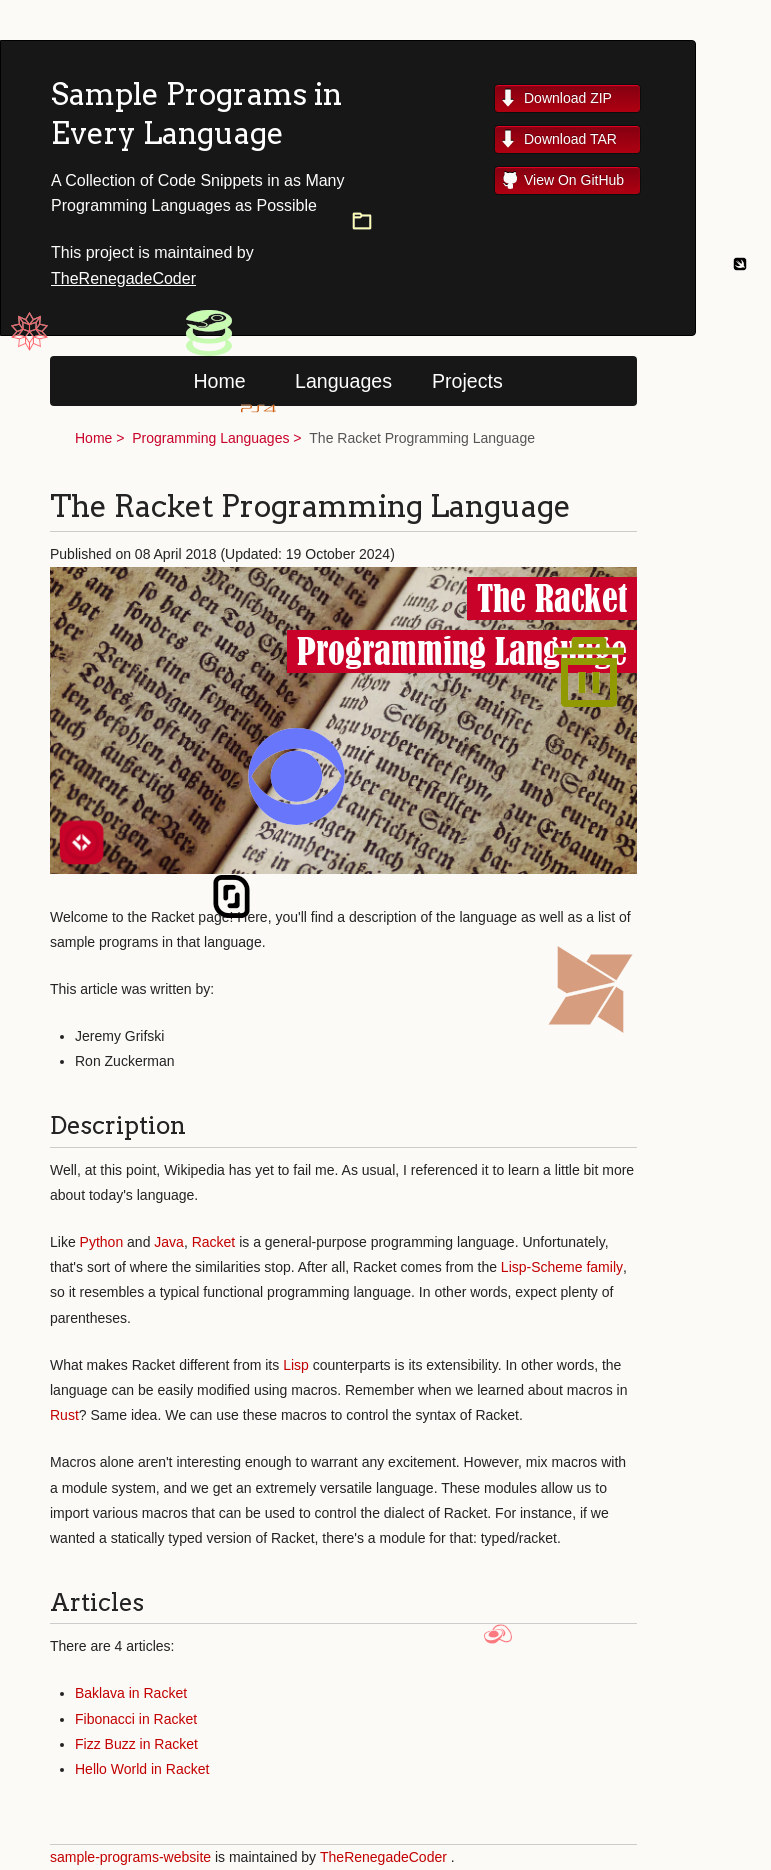 The image size is (771, 1870). I want to click on delete selected item, so click(589, 672).